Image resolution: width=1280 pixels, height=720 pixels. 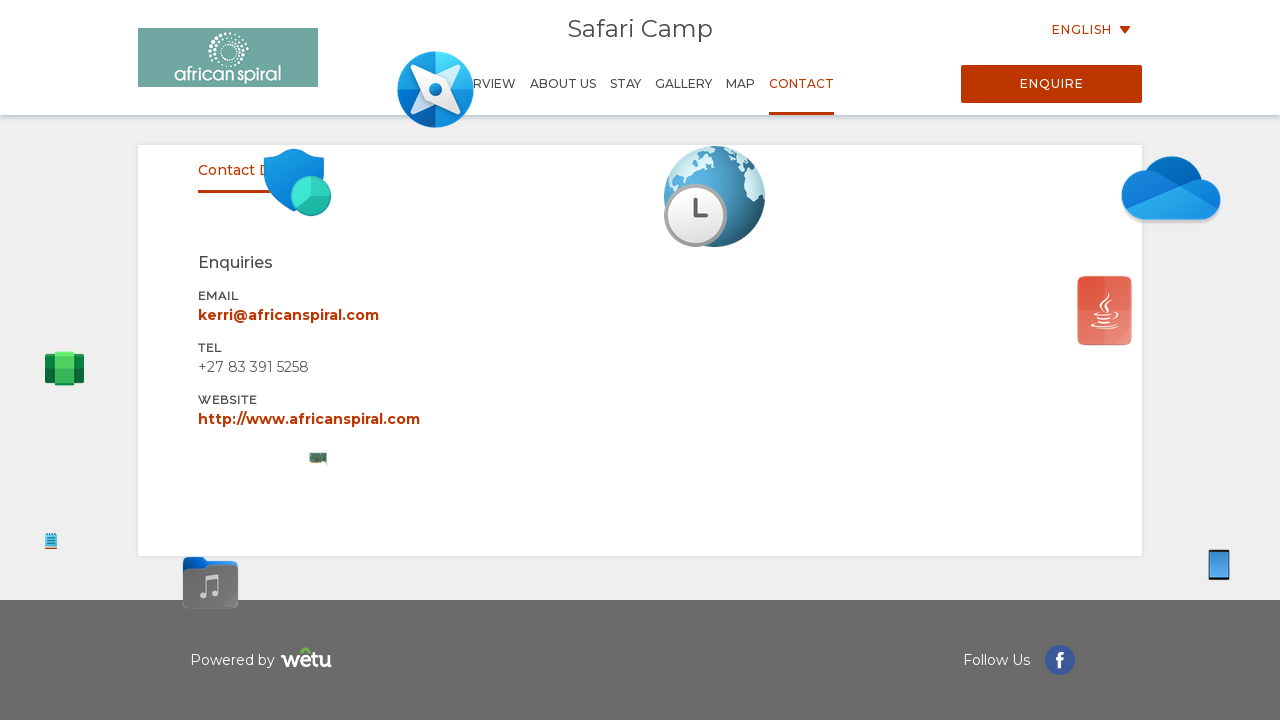 I want to click on open your music folder, so click(x=210, y=582).